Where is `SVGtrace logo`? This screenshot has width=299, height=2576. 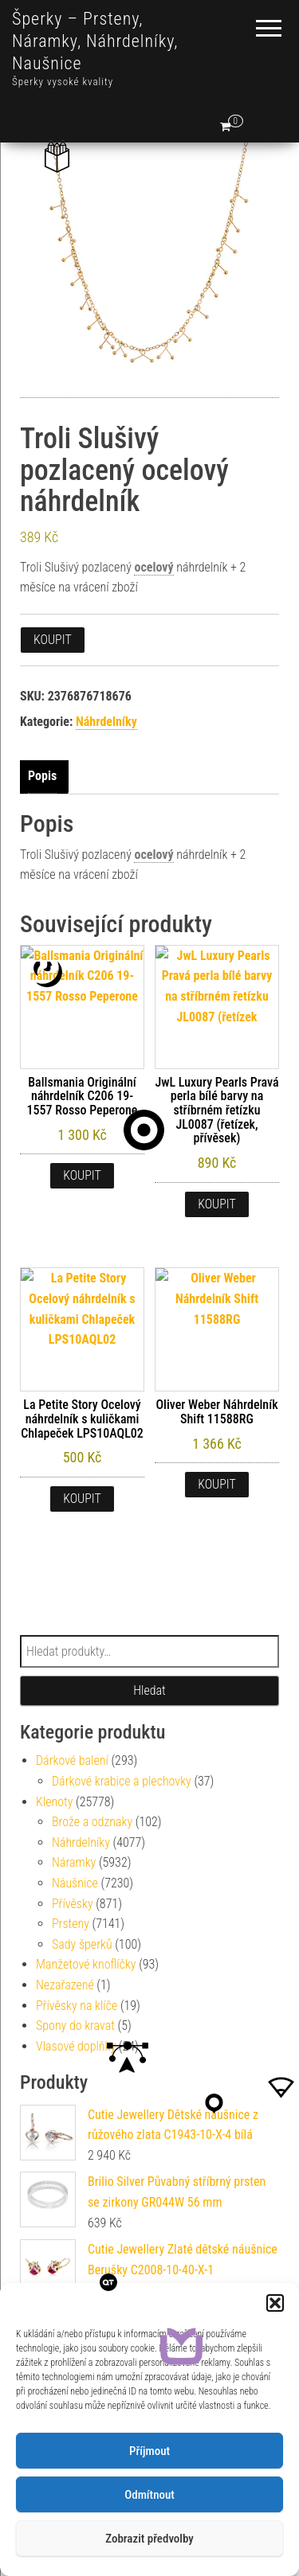
SVGtrace logo is located at coordinates (128, 2057).